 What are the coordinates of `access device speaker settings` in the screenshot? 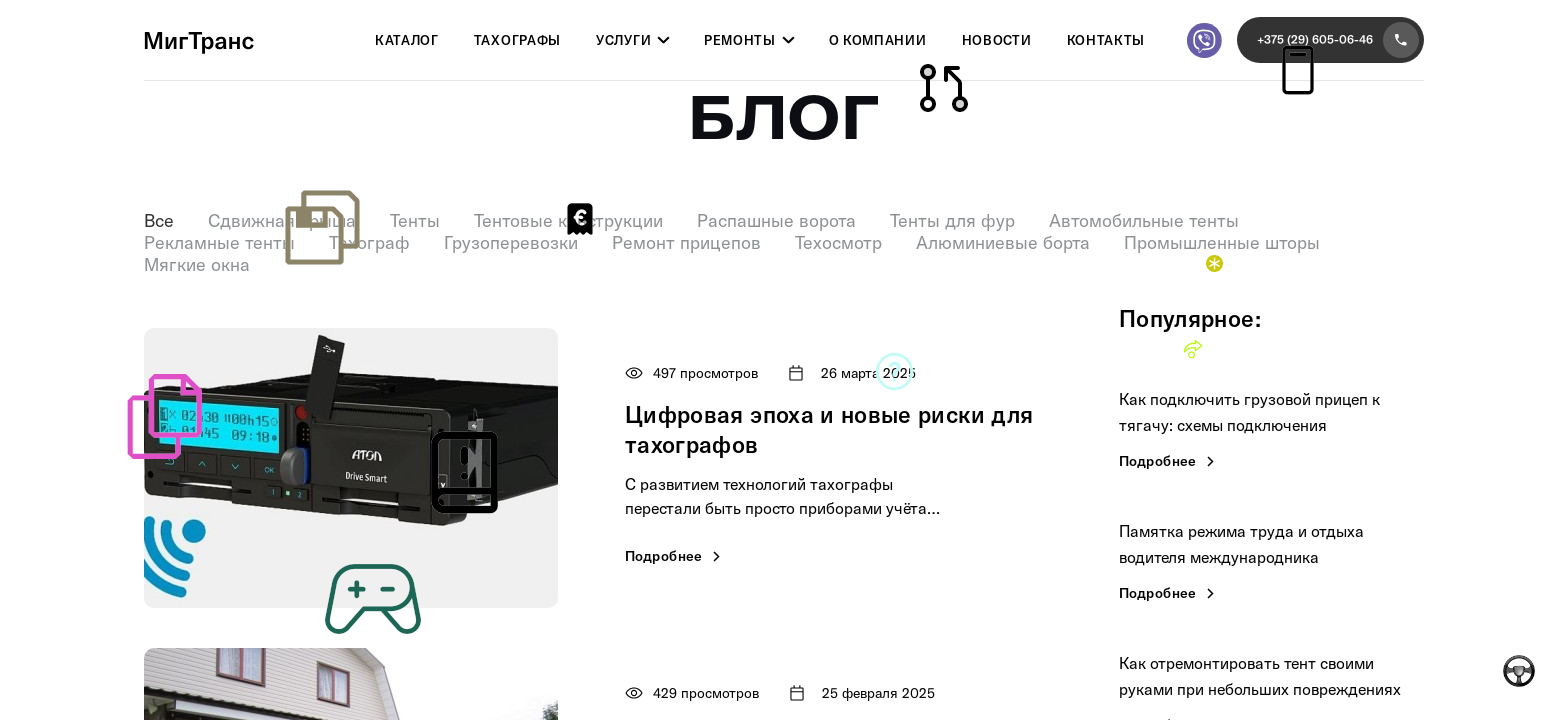 It's located at (1298, 70).